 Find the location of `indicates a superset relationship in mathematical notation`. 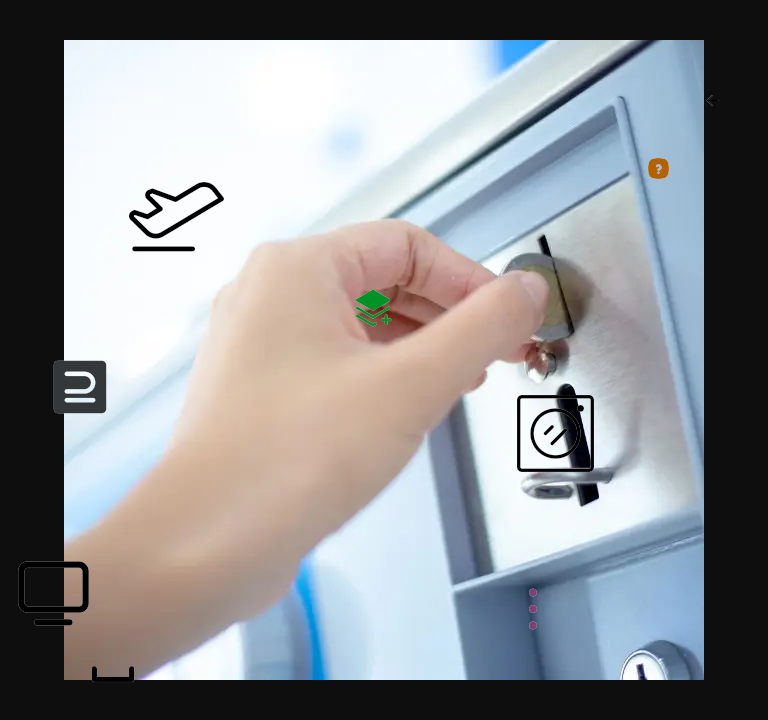

indicates a superset relationship in mathematical notation is located at coordinates (80, 387).